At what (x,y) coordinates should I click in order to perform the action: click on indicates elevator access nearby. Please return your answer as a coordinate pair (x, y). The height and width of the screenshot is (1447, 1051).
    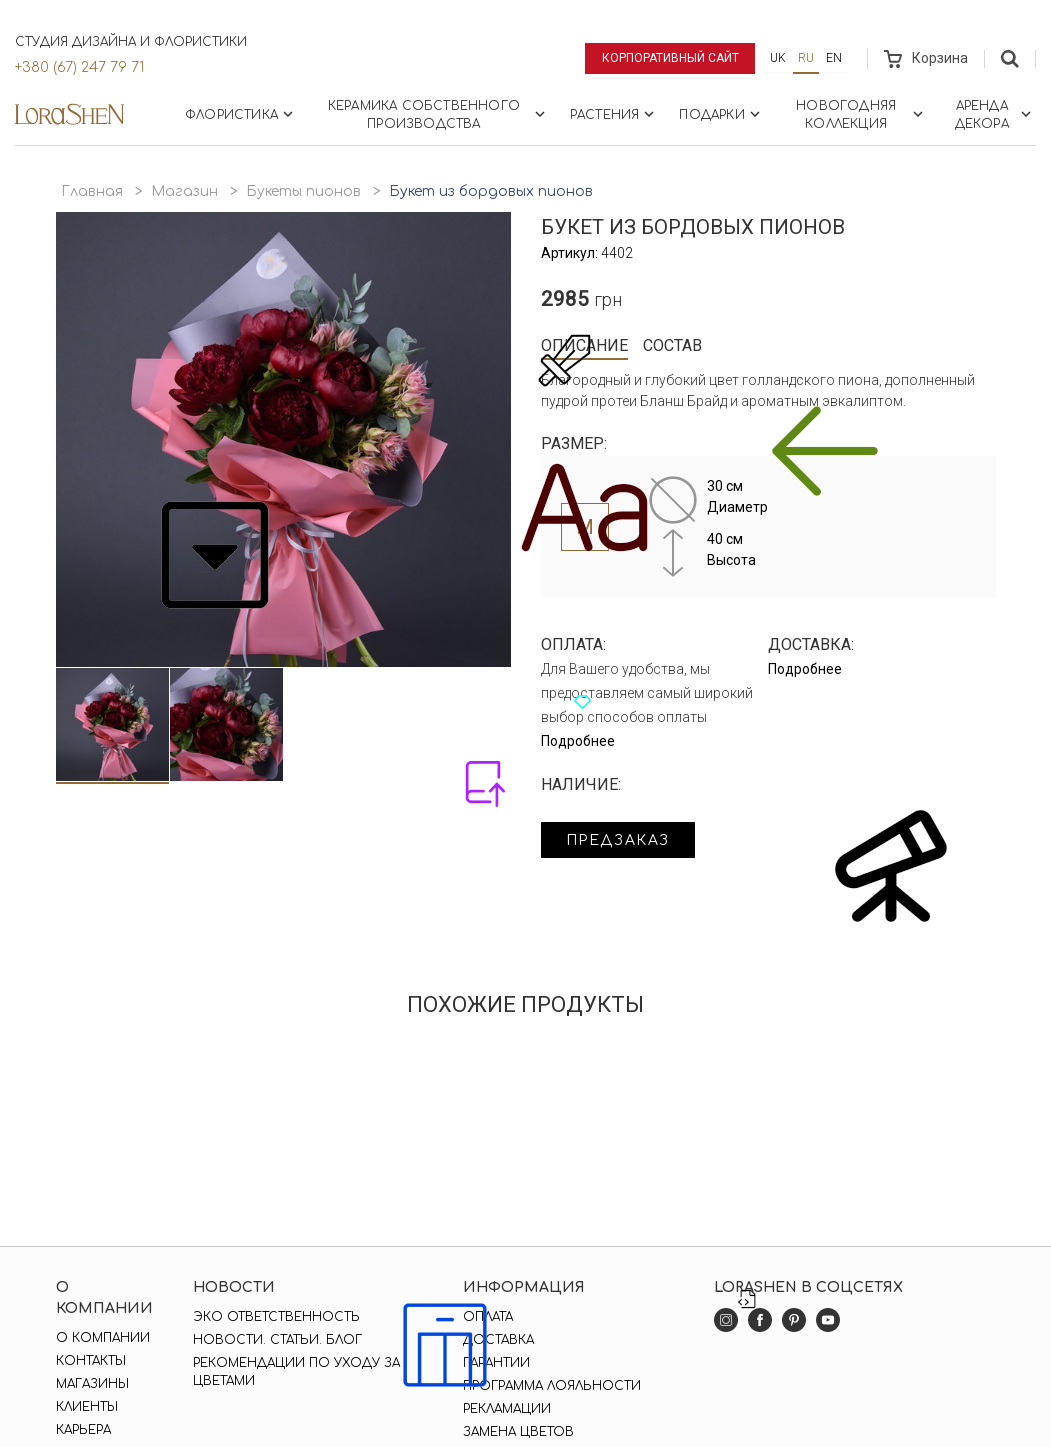
    Looking at the image, I should click on (445, 1345).